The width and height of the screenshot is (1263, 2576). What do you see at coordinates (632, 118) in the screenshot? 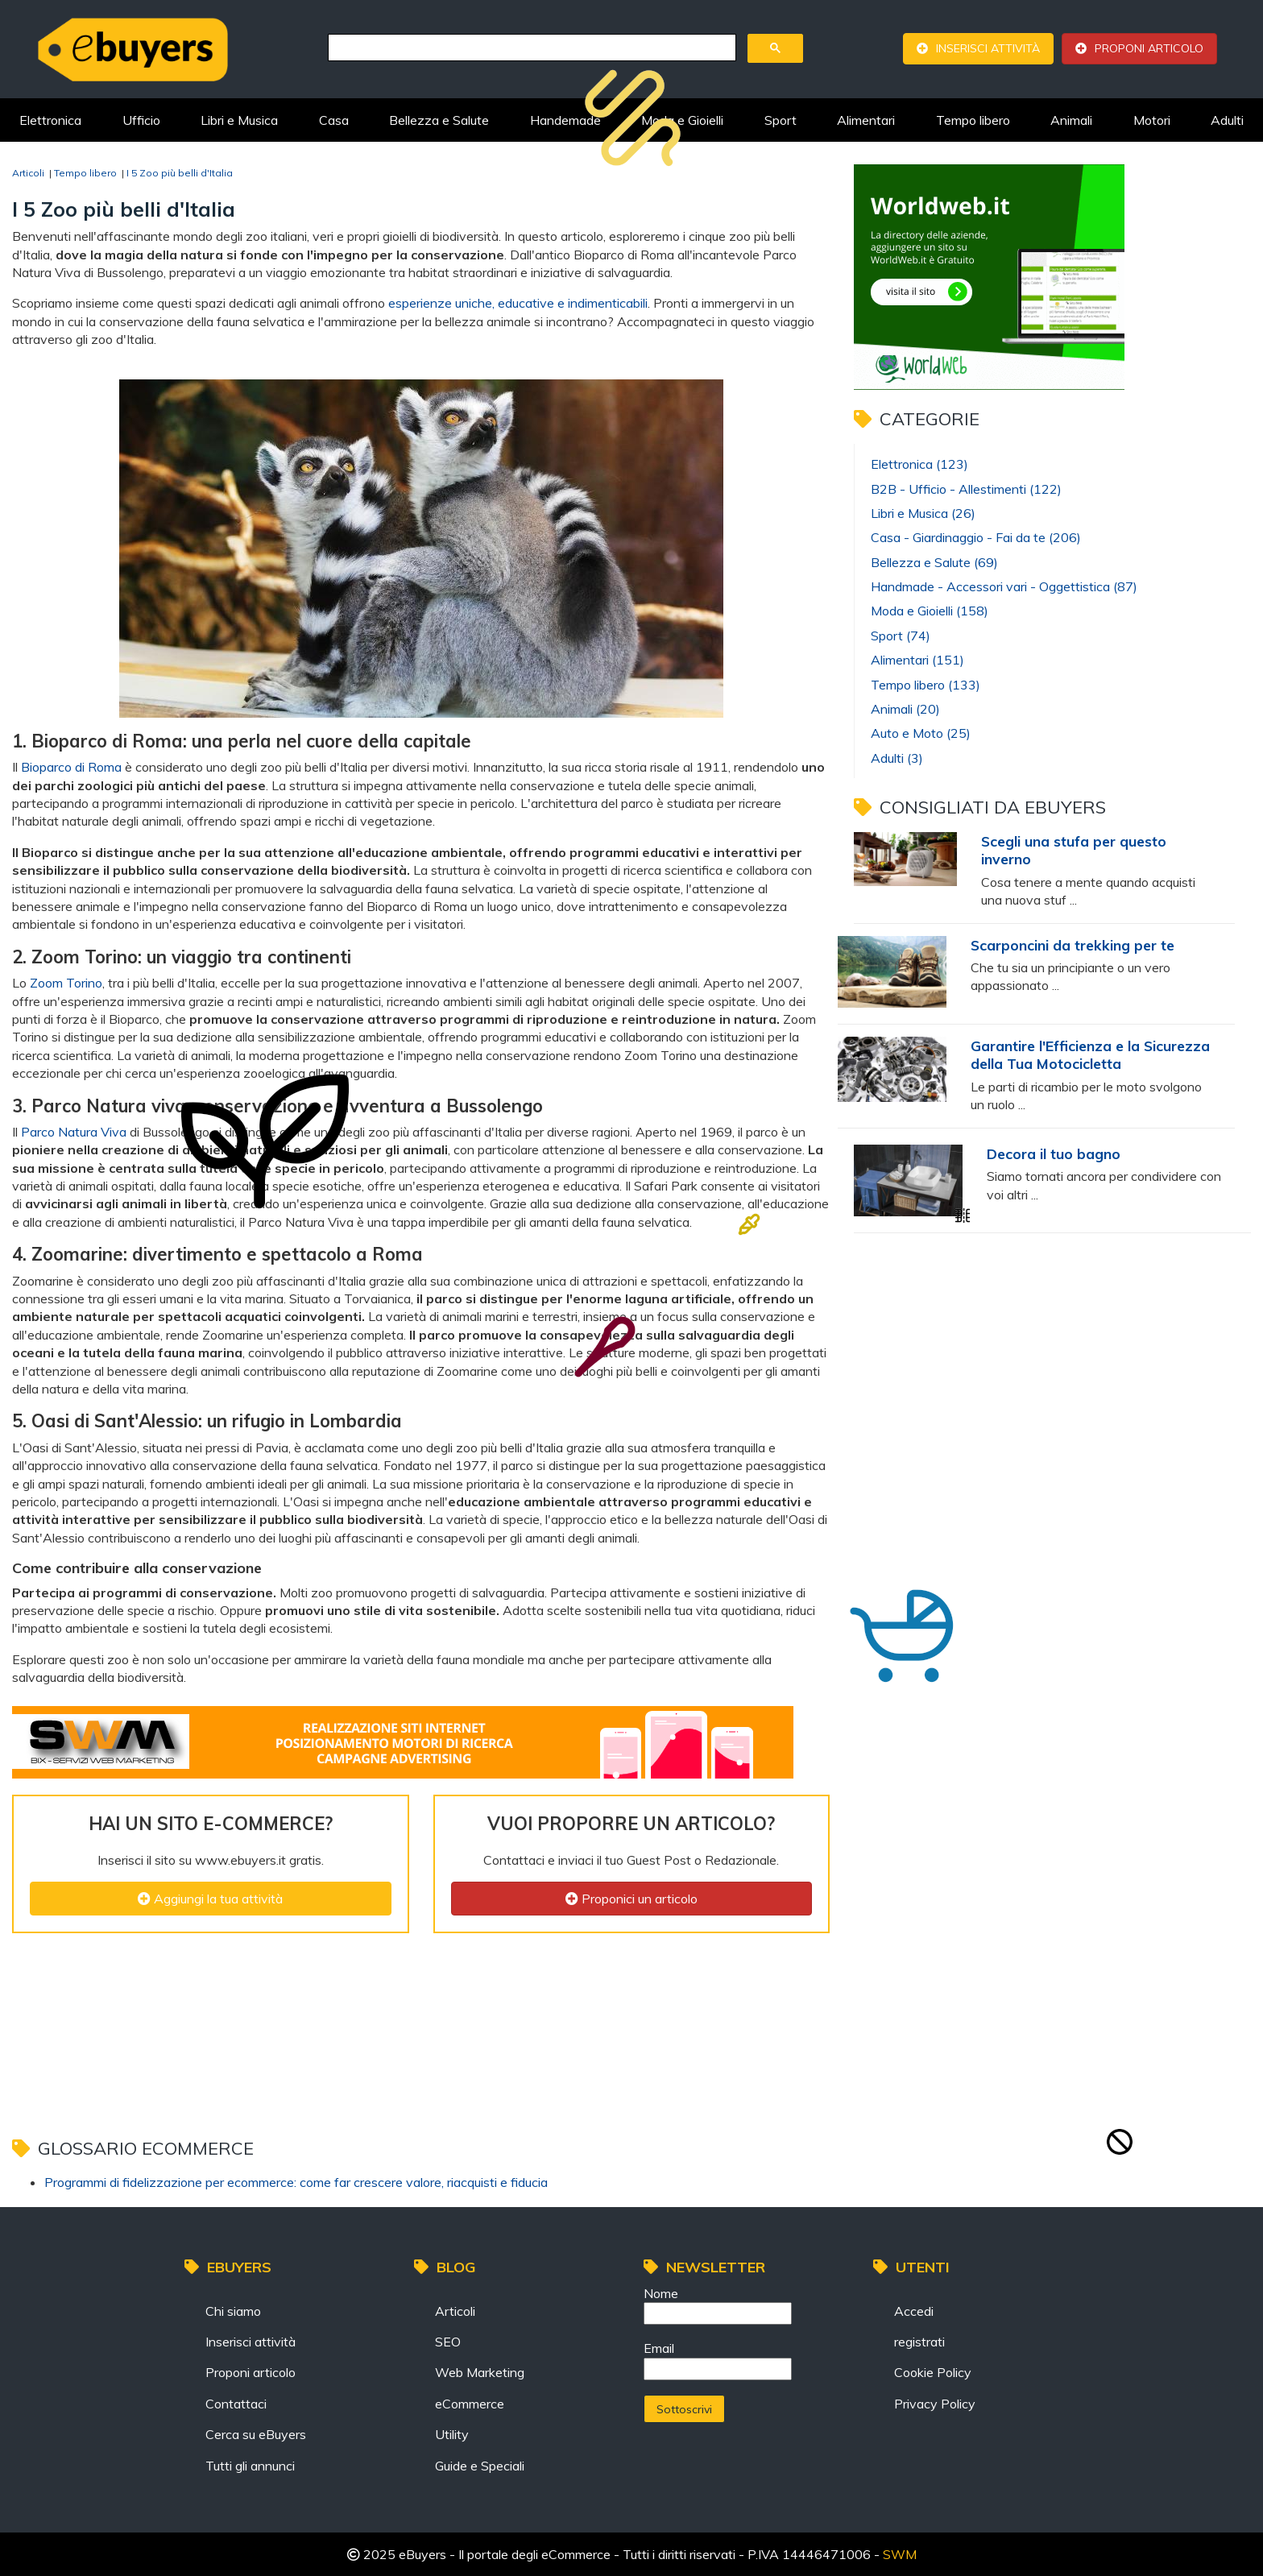
I see `access freehand drawing or annotation tools` at bounding box center [632, 118].